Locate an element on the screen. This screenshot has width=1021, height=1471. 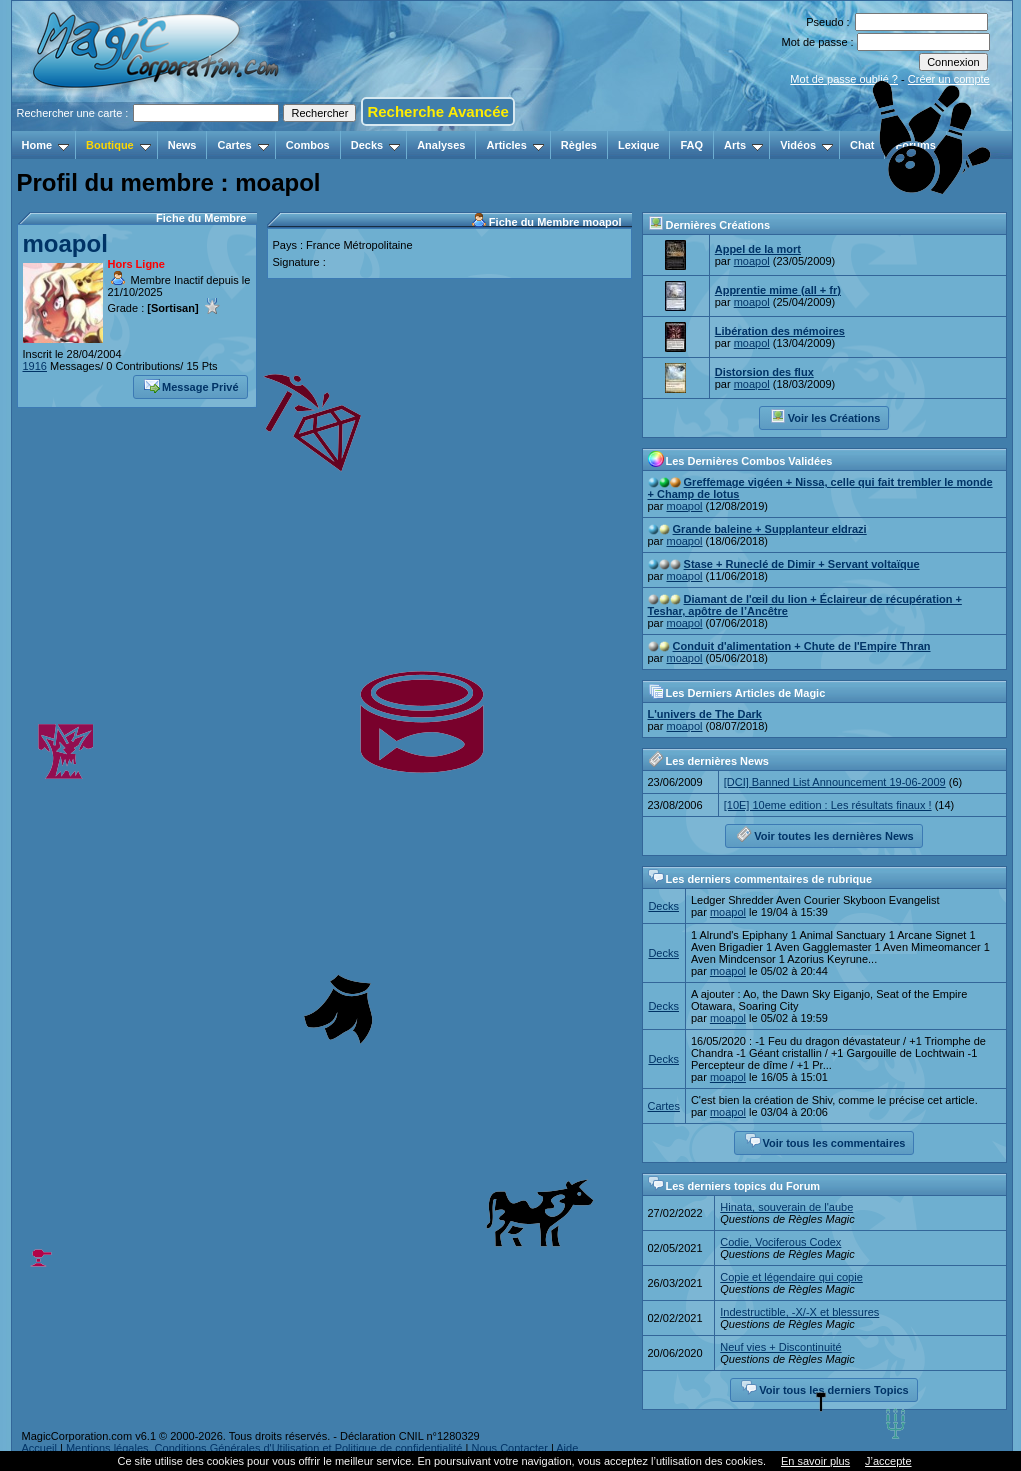
decorative lighting or ambiance setting is located at coordinates (895, 1423).